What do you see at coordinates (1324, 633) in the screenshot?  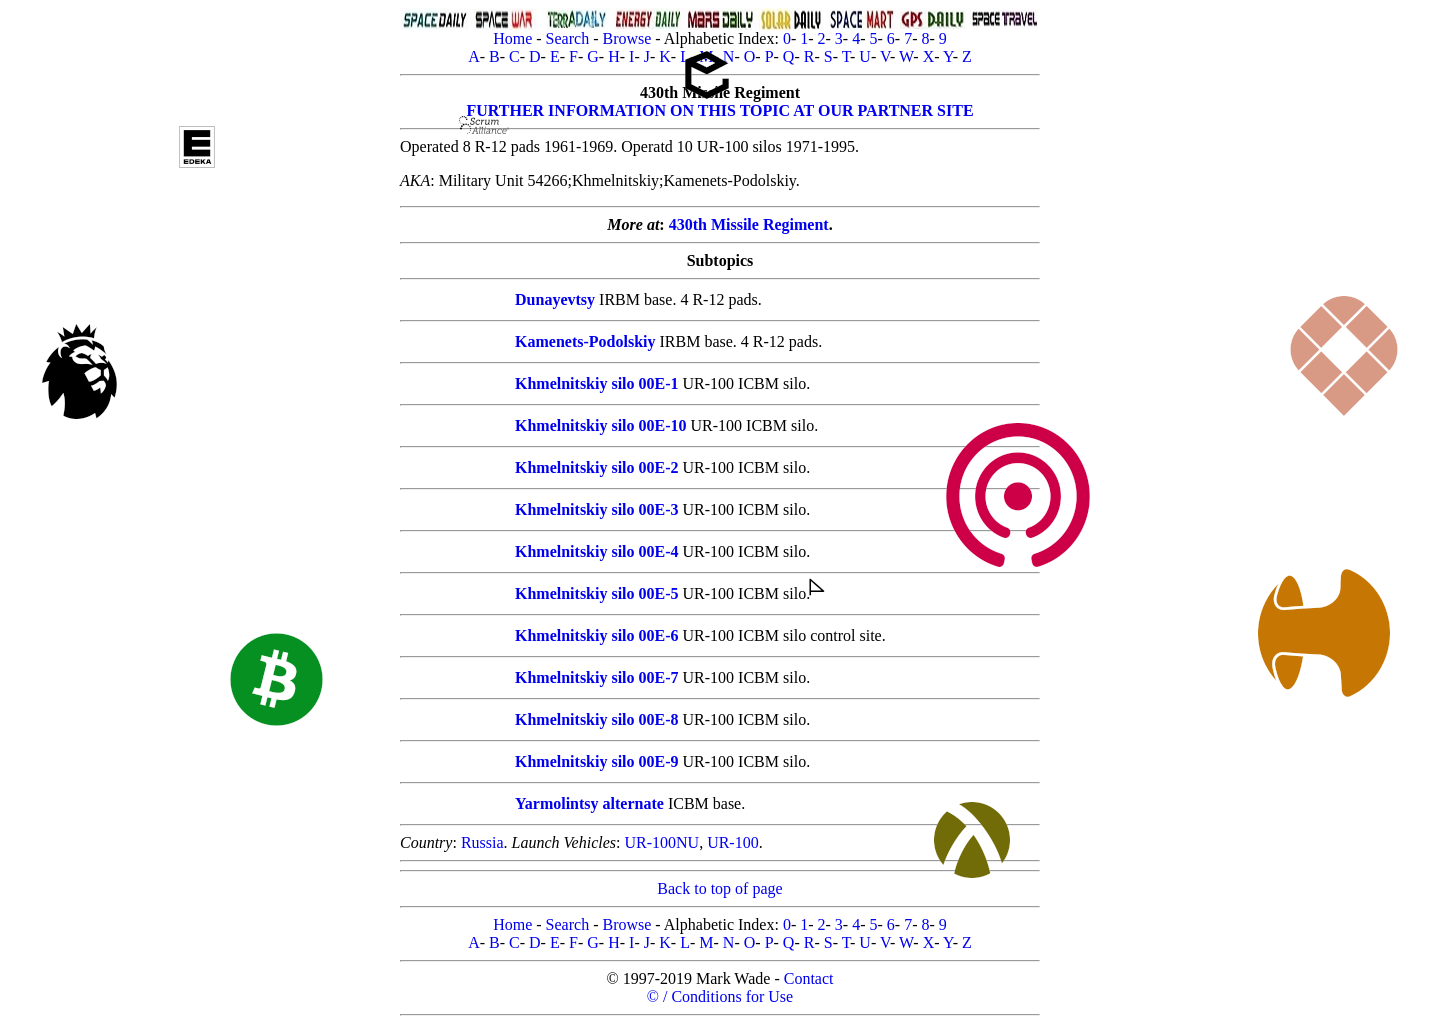 I see `havells brand logo` at bounding box center [1324, 633].